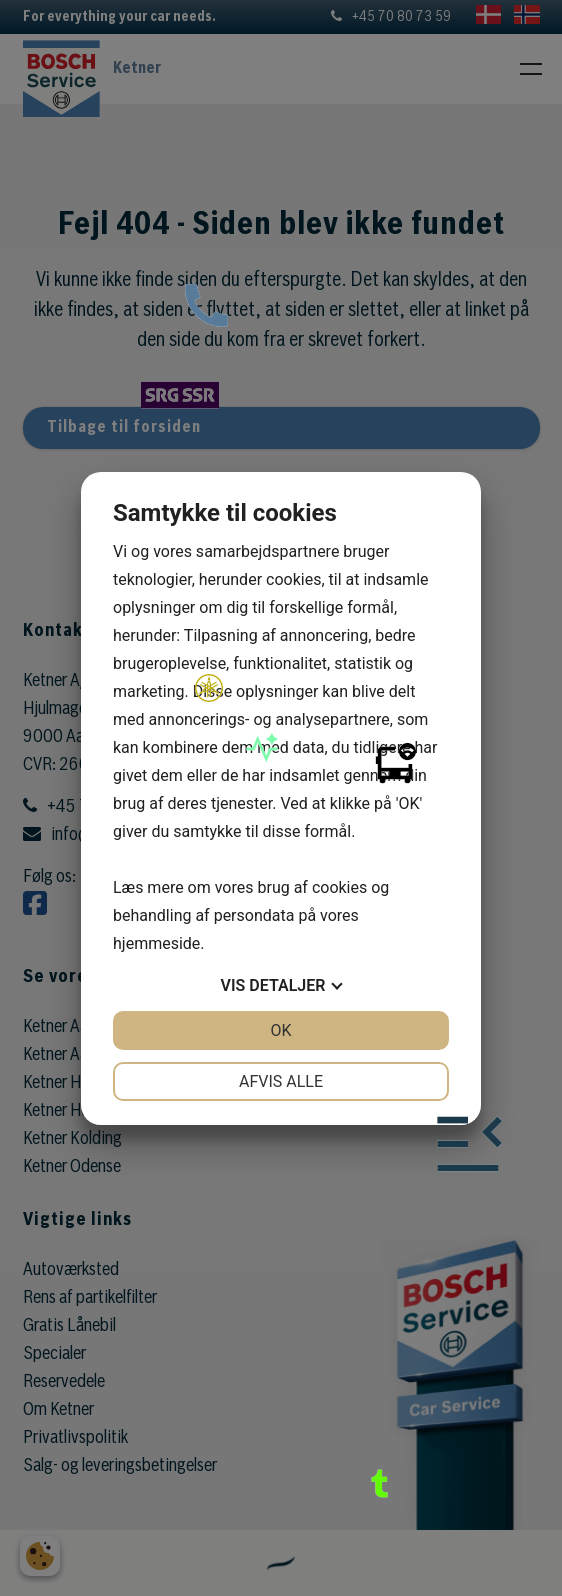  Describe the element at coordinates (180, 395) in the screenshot. I see `SRG SSR Swiss broadcasting company logo` at that location.